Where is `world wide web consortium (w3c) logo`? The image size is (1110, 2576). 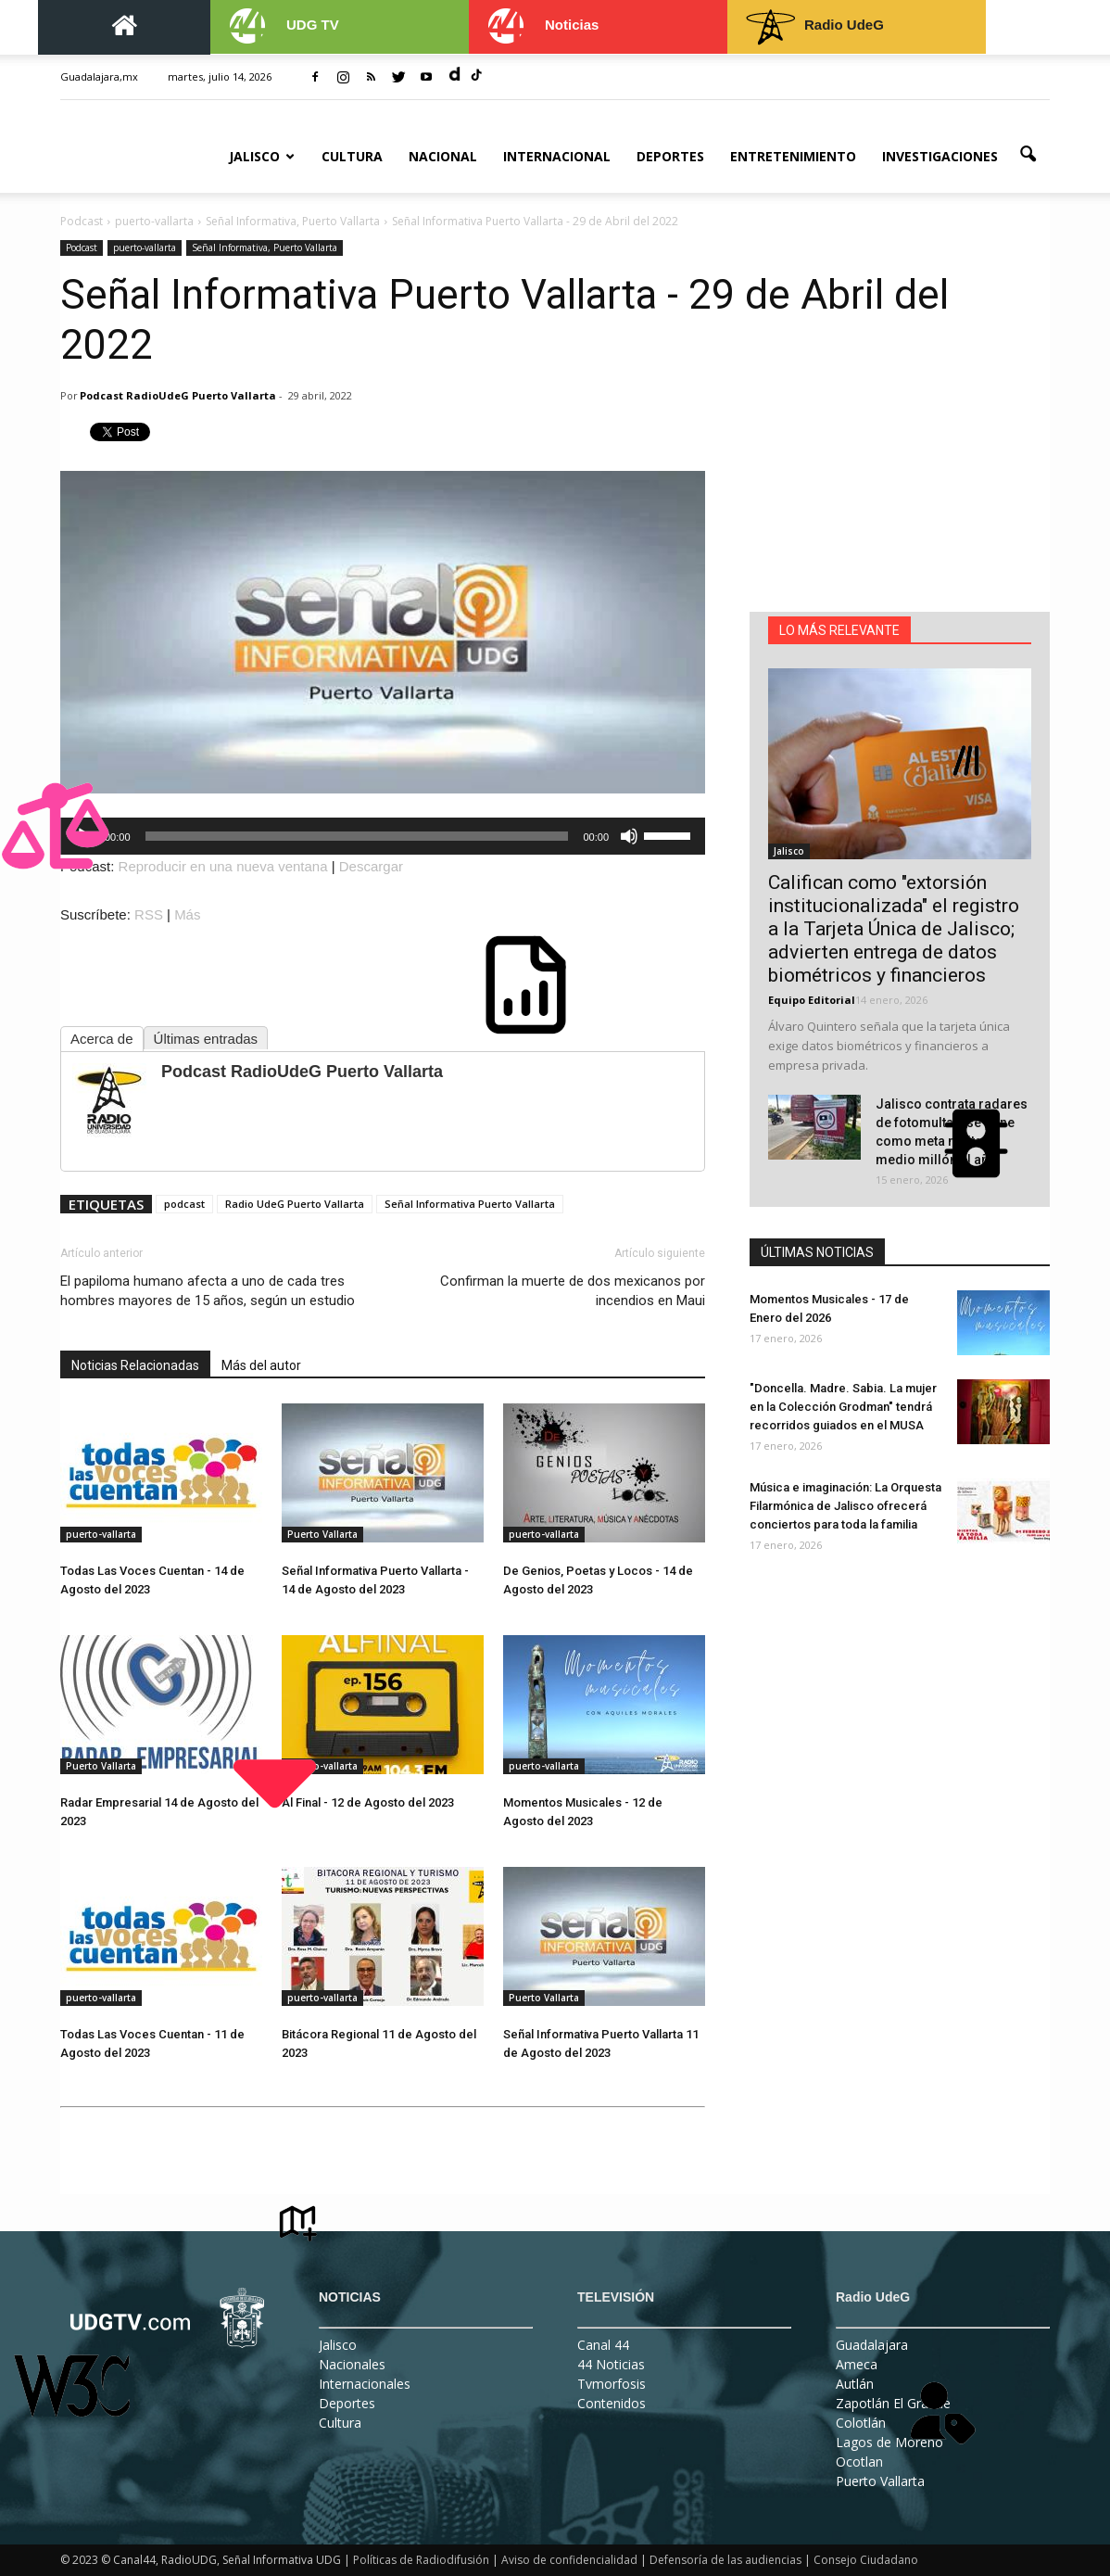 world wide web consortium (w3c) logo is located at coordinates (71, 2383).